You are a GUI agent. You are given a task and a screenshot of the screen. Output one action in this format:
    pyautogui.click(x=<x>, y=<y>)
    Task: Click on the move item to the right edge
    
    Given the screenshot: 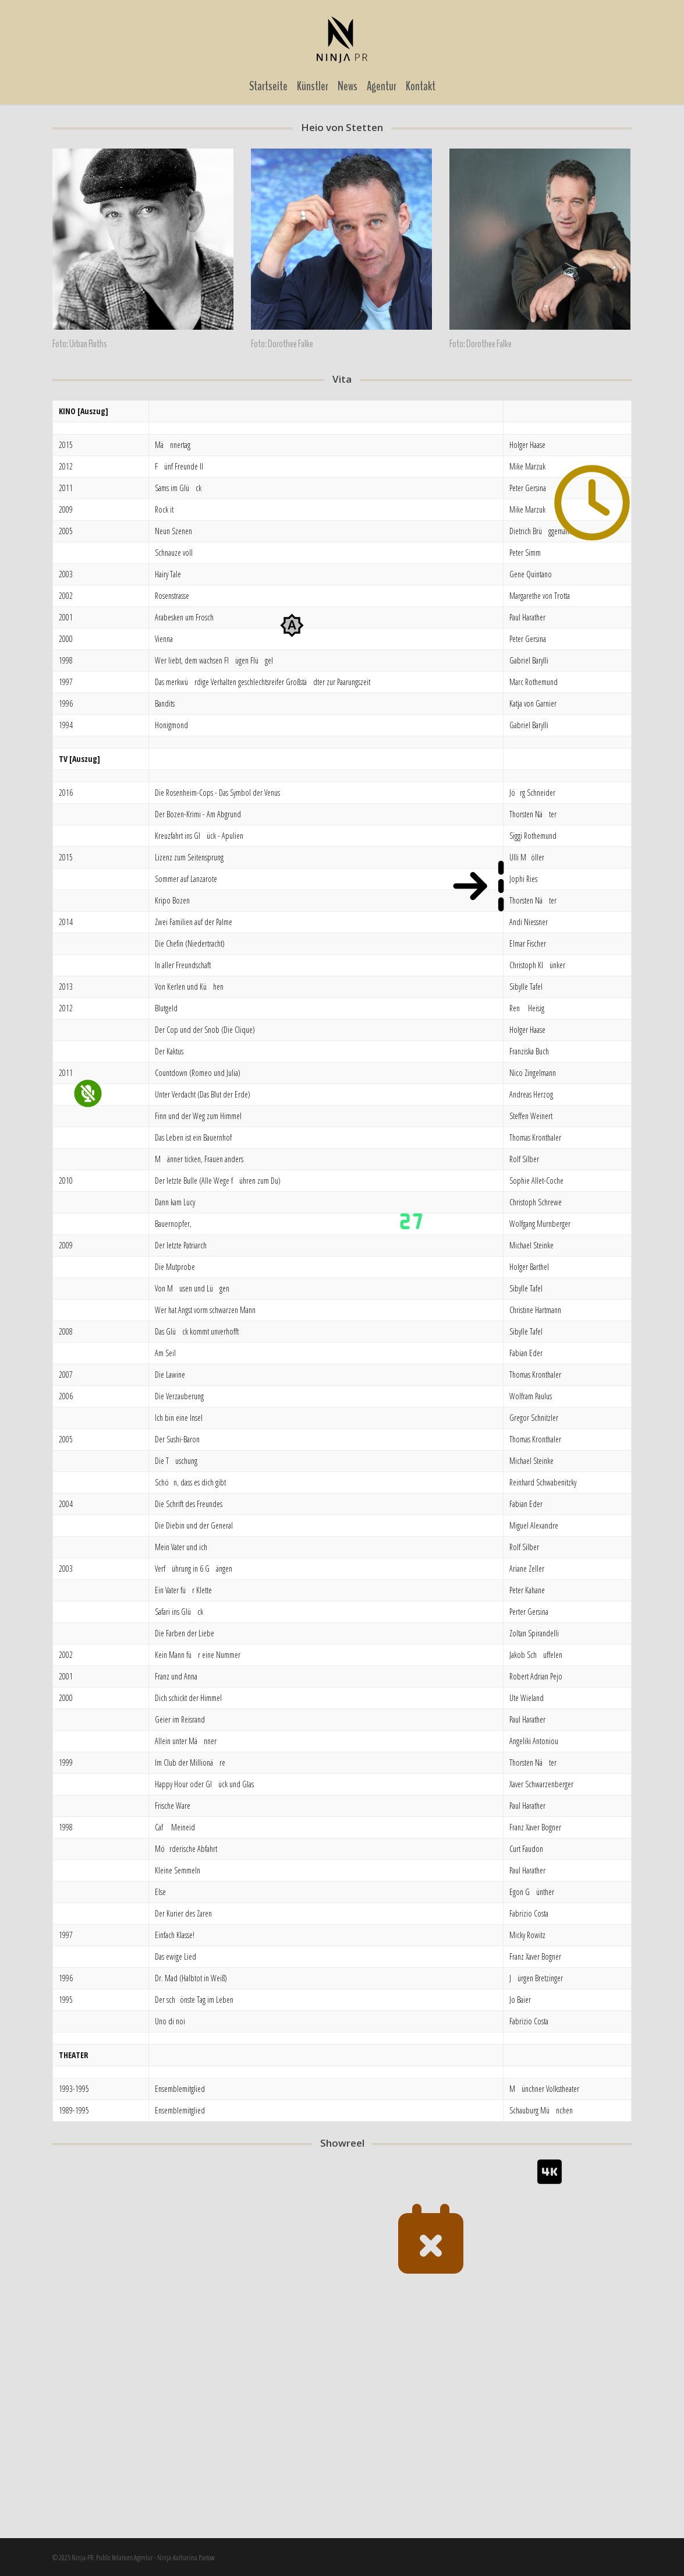 What is the action you would take?
    pyautogui.click(x=479, y=886)
    